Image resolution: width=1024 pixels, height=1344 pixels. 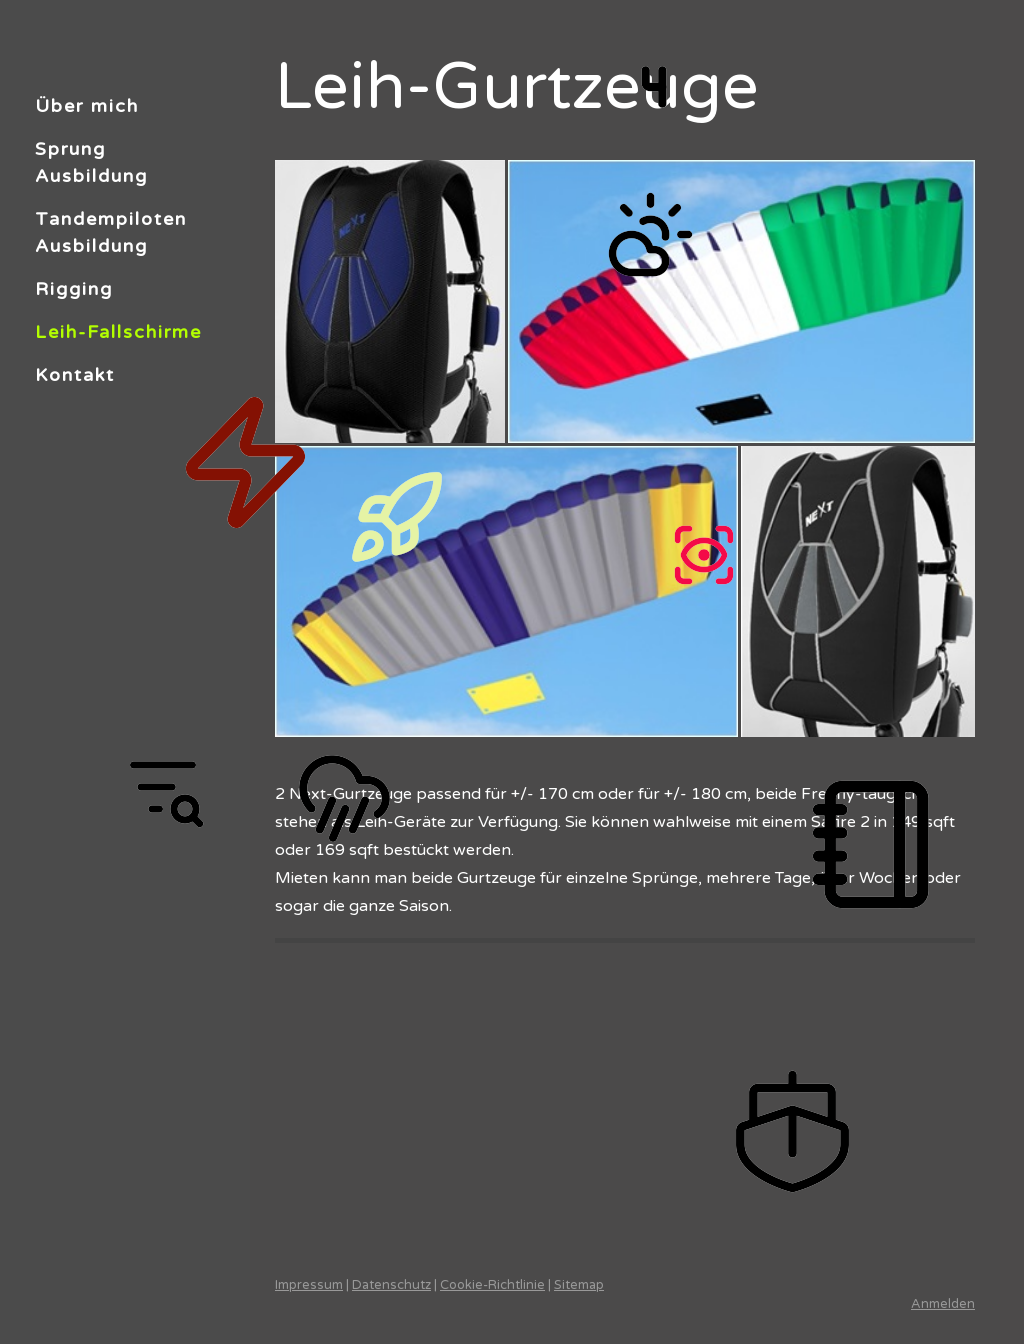 What do you see at coordinates (163, 787) in the screenshot?
I see `search within filtered results` at bounding box center [163, 787].